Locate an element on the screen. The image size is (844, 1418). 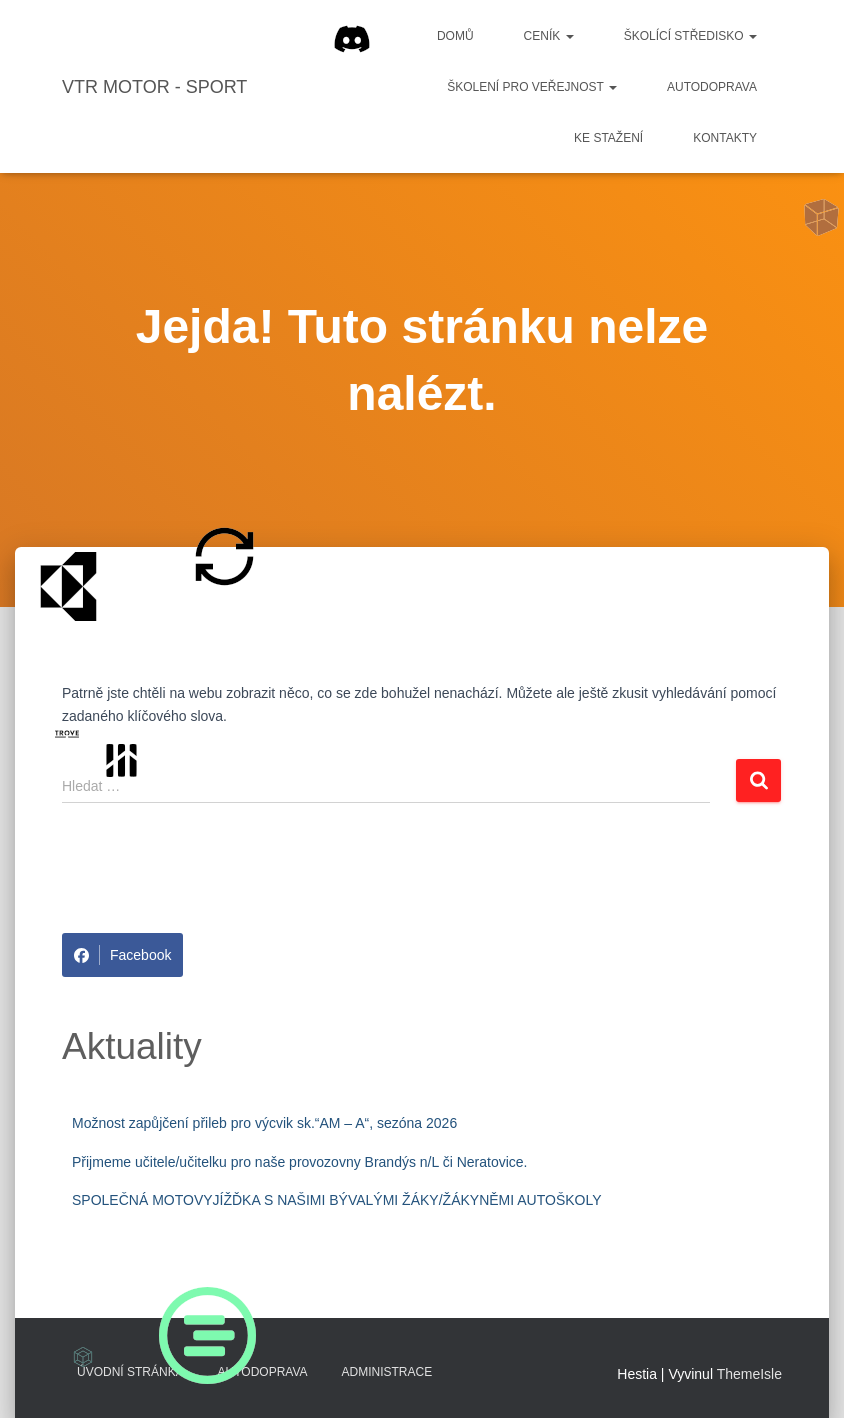
open Apache NetBeans IDE is located at coordinates (83, 1357).